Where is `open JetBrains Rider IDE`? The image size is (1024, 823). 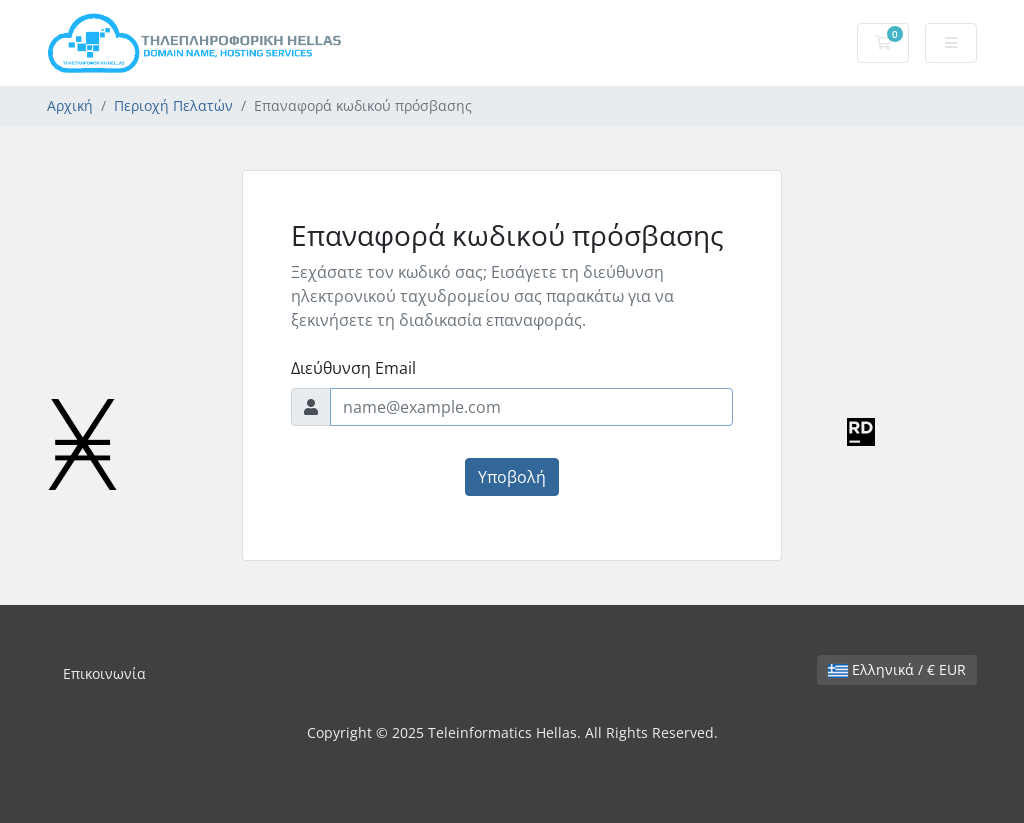
open JetBrains Rider IDE is located at coordinates (861, 432).